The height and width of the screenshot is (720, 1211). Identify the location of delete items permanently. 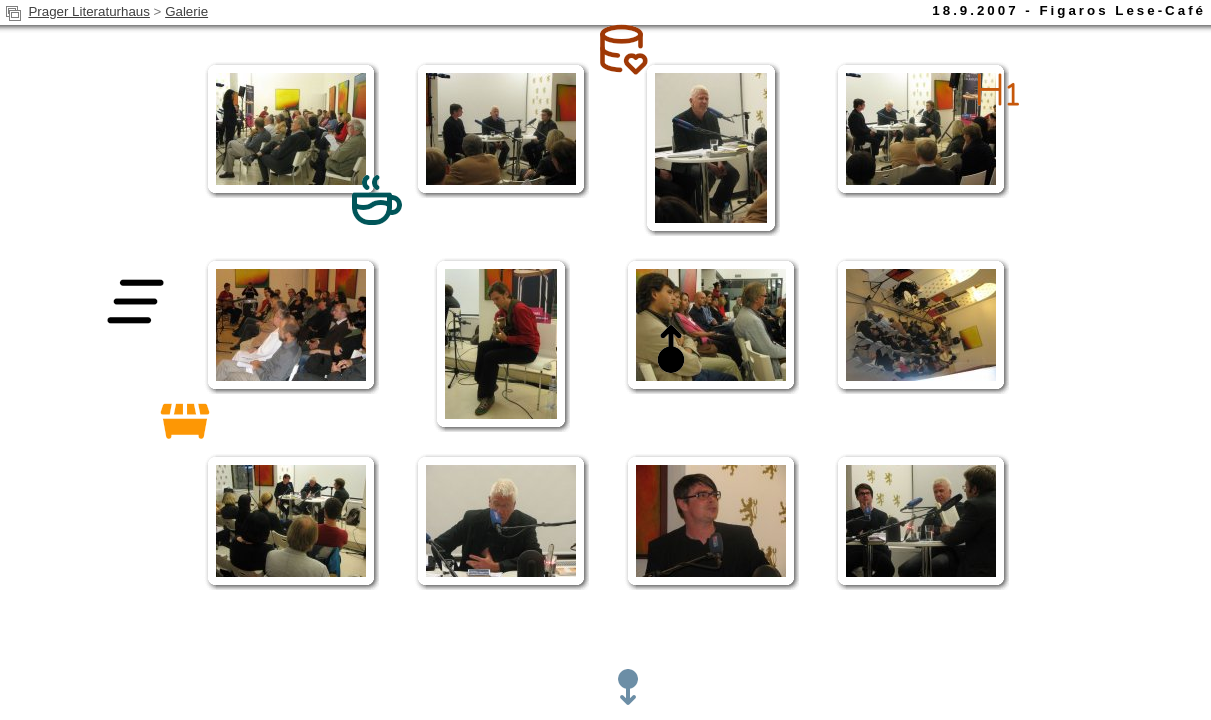
(185, 420).